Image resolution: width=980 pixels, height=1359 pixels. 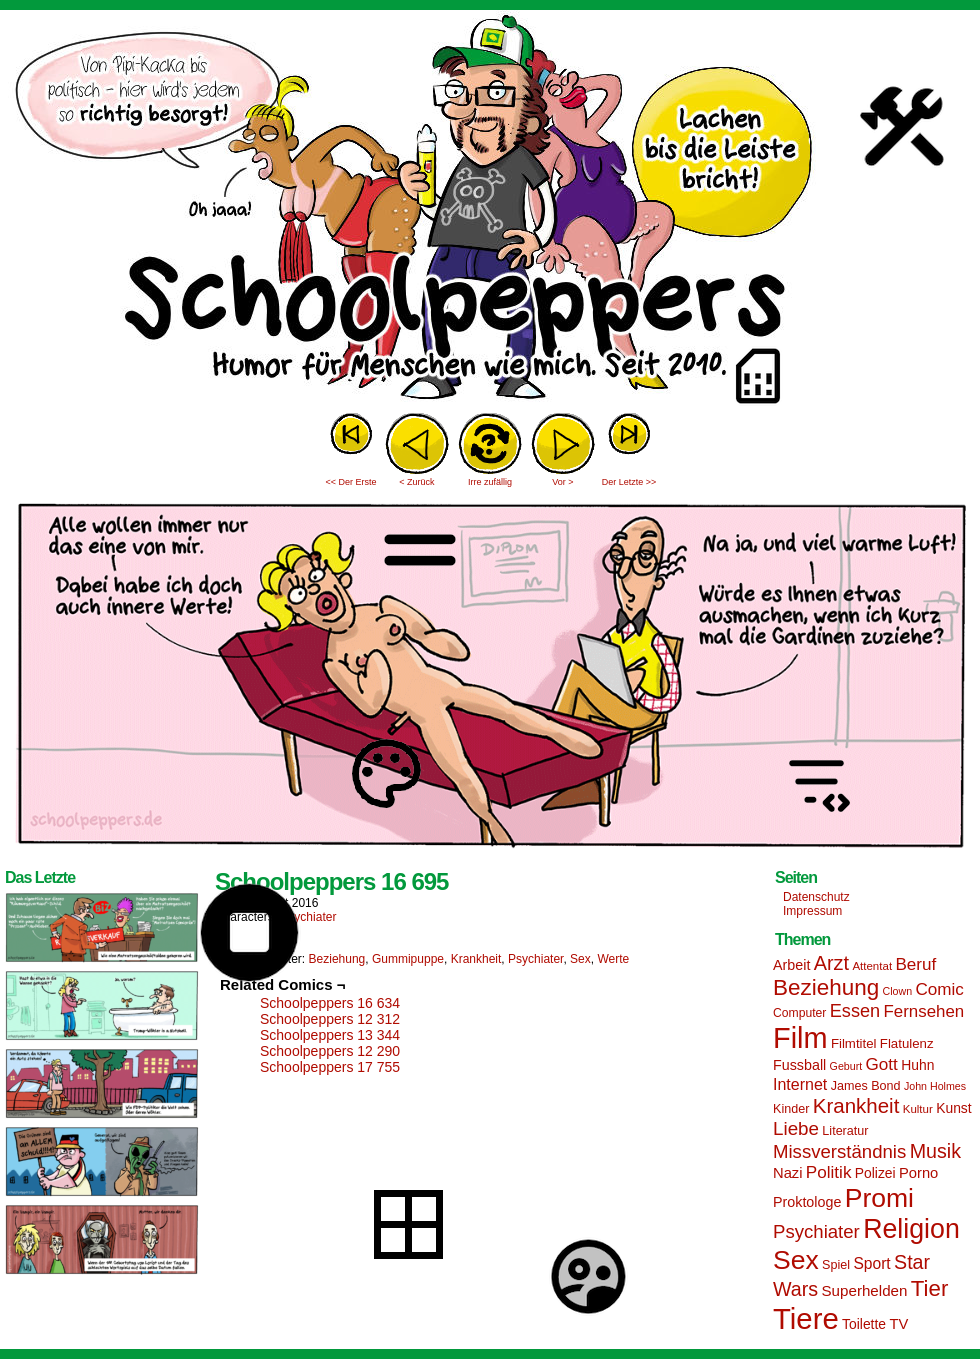 What do you see at coordinates (758, 376) in the screenshot?
I see `manage sim card settings` at bounding box center [758, 376].